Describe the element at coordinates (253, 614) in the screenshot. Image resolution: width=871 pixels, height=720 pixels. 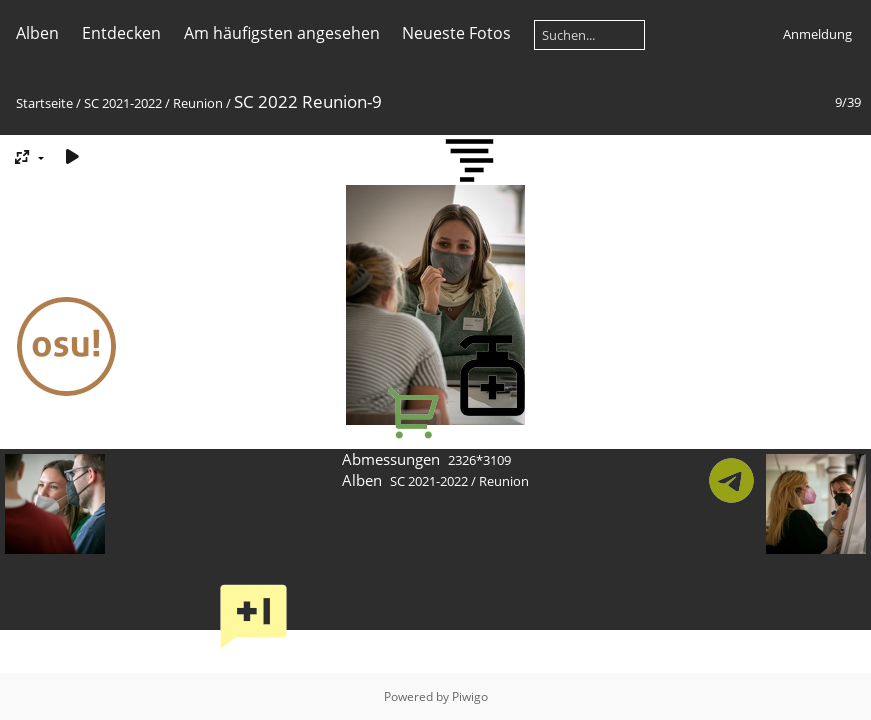
I see `add a follow-up message to a conversation` at that location.